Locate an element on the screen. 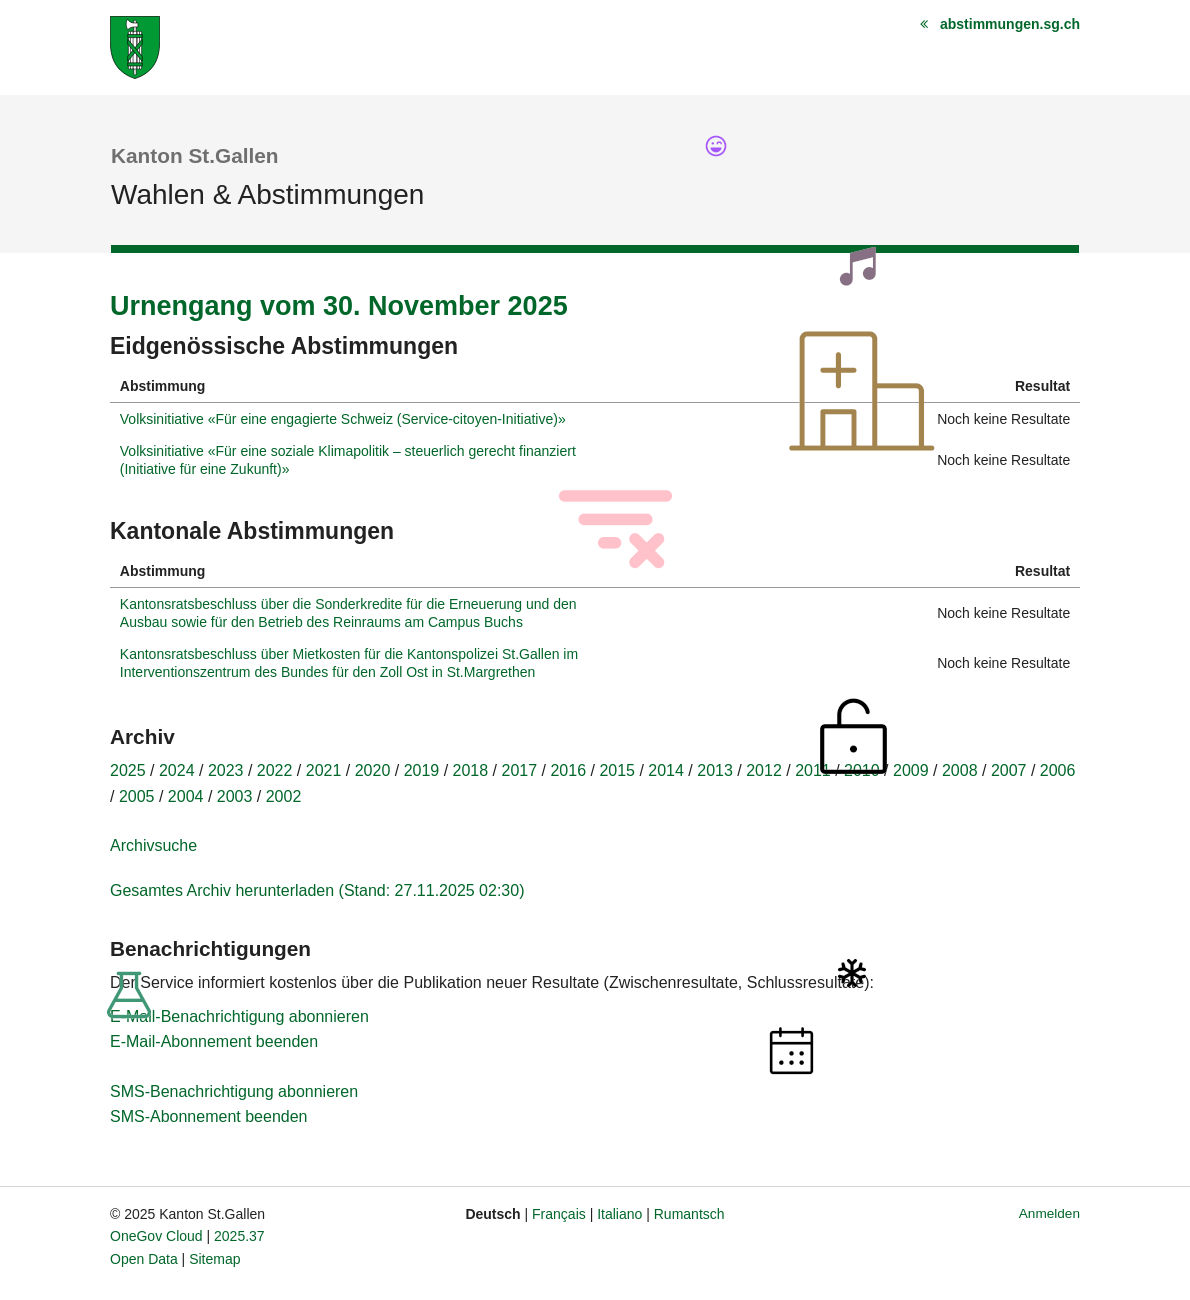 The image size is (1190, 1300). unlocked or unsecured state is located at coordinates (853, 740).